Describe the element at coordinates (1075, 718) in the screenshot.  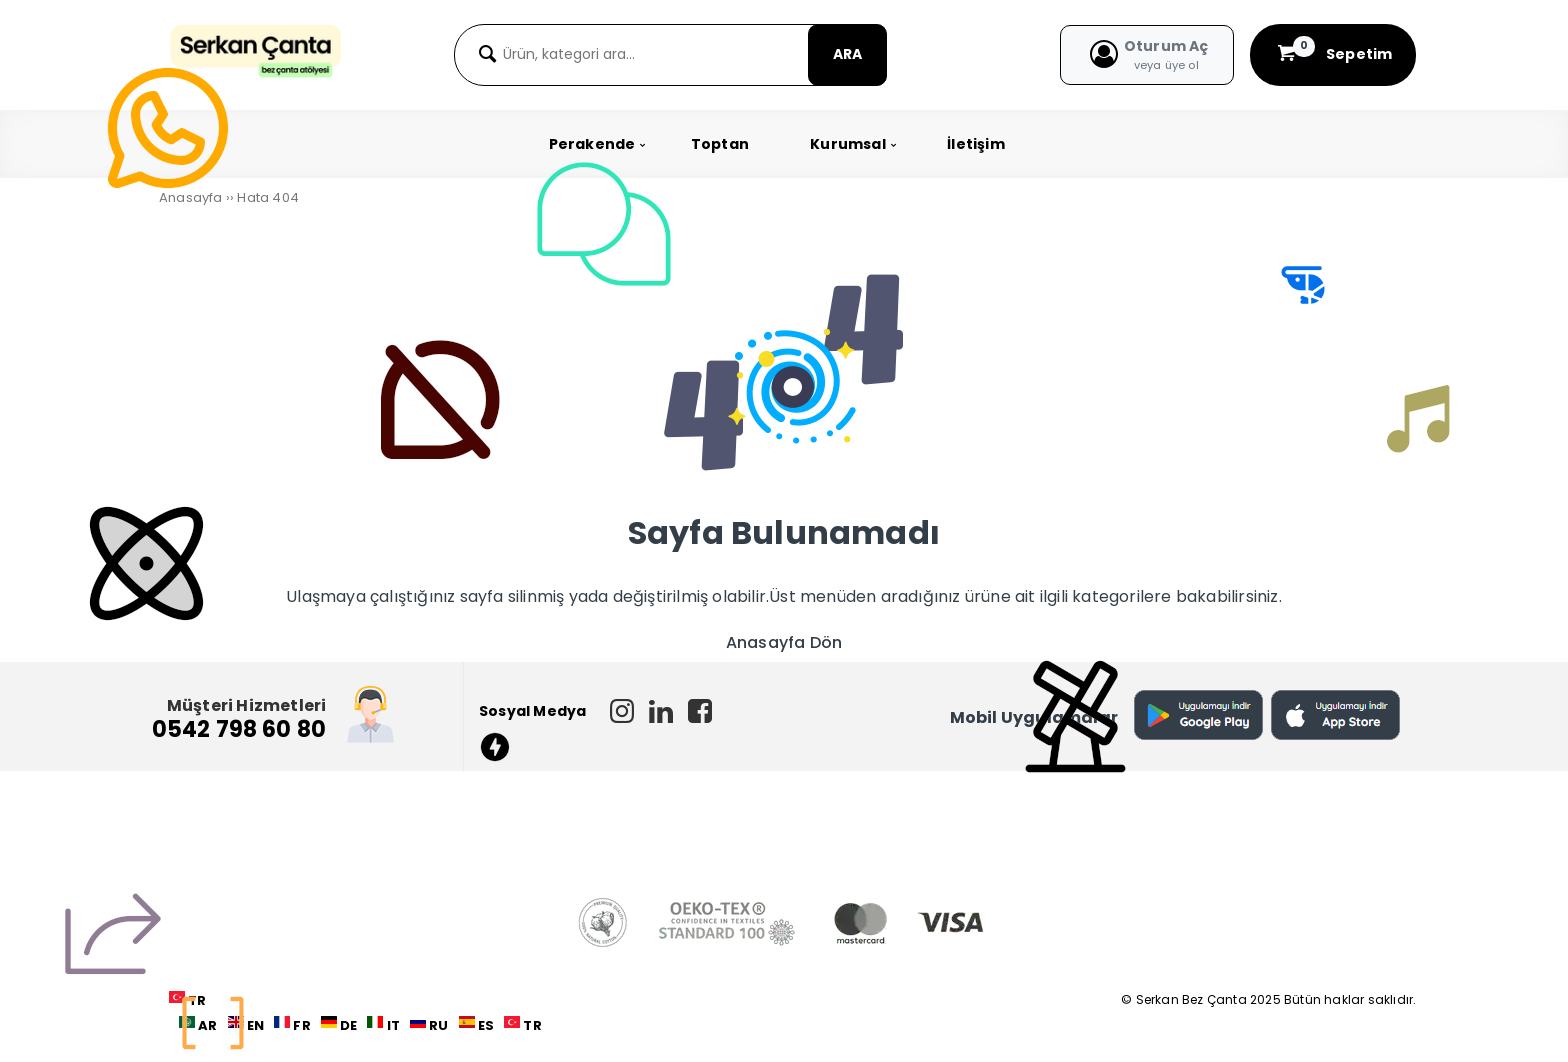
I see `indicates wind or renewable energy settings` at that location.